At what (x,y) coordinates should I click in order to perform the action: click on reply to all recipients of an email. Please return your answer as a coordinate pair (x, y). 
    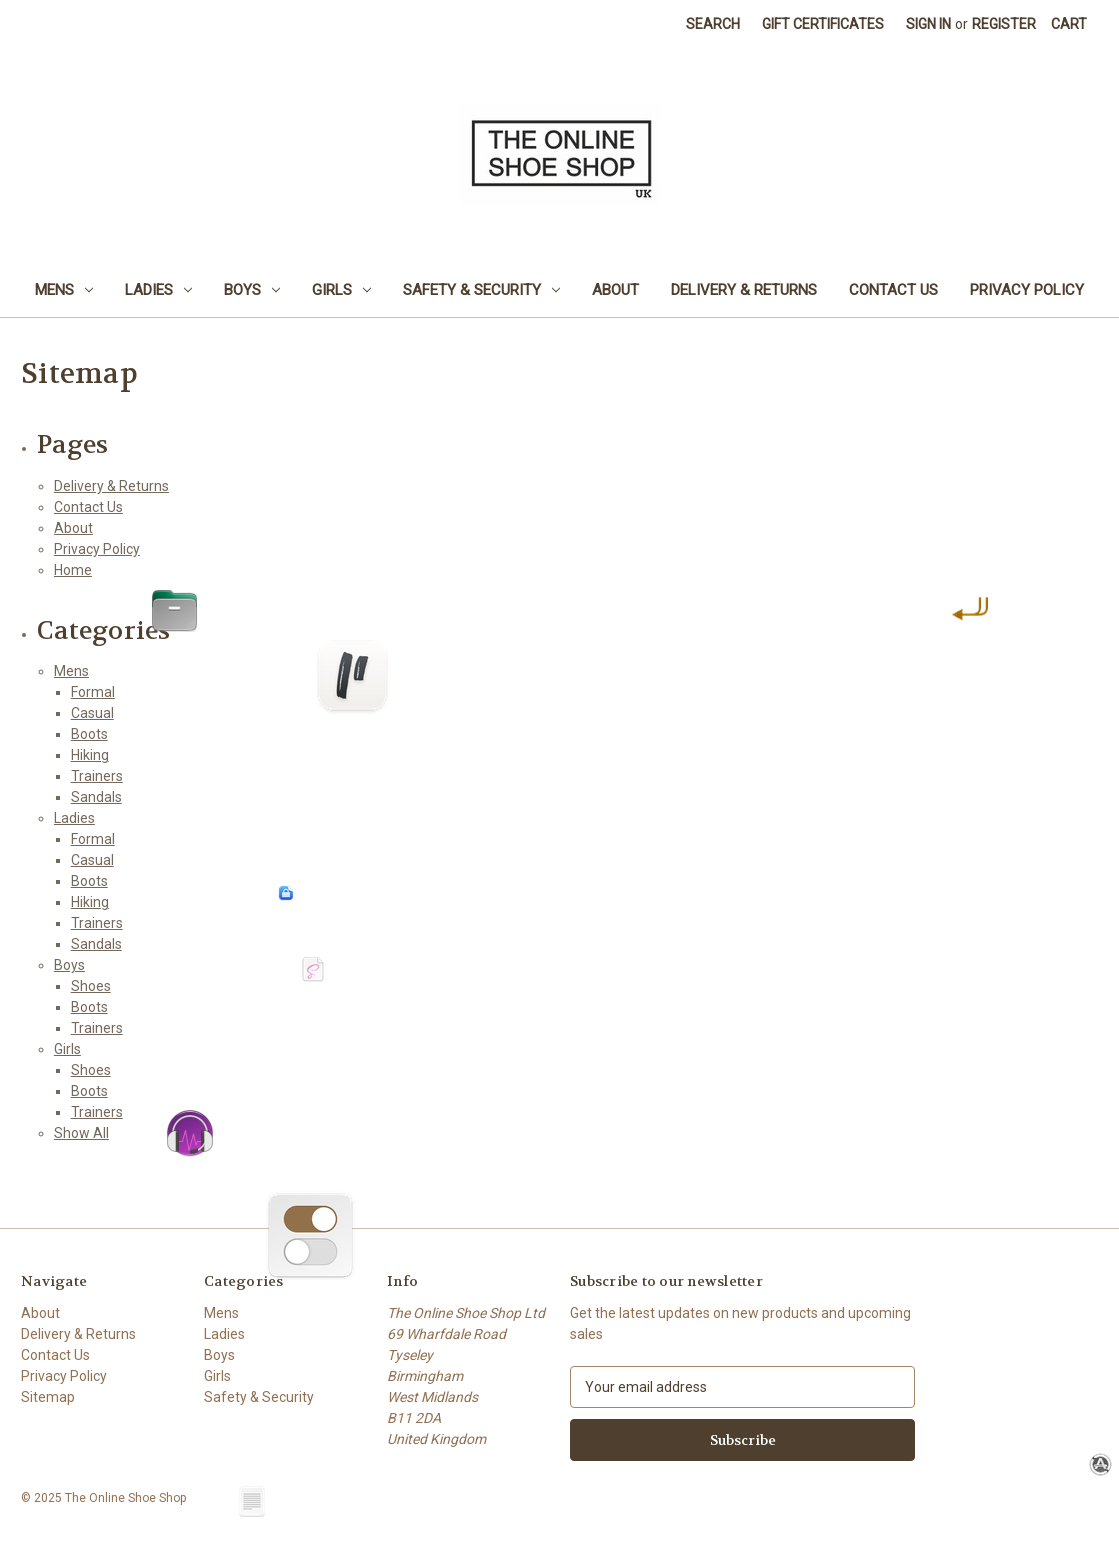
    Looking at the image, I should click on (969, 606).